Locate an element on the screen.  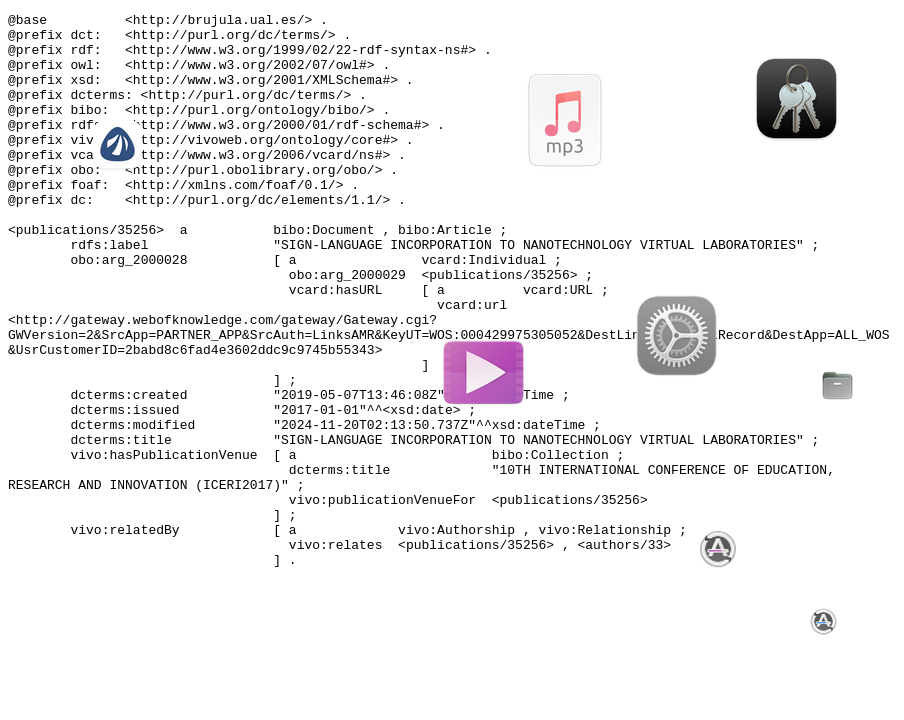
open the software update manager is located at coordinates (823, 621).